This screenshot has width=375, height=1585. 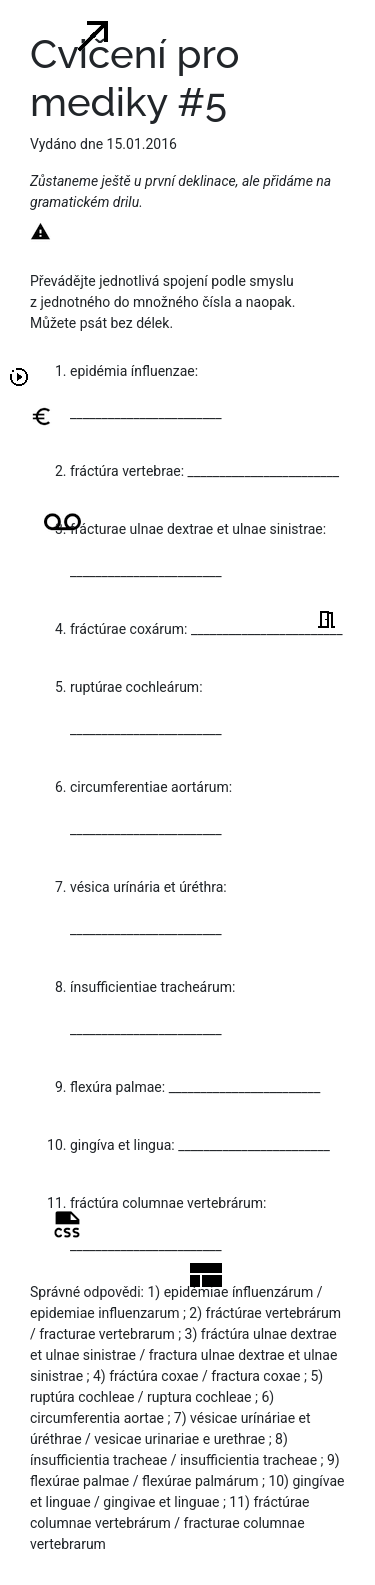 What do you see at coordinates (93, 35) in the screenshot?
I see `indicates an outgoing call was made` at bounding box center [93, 35].